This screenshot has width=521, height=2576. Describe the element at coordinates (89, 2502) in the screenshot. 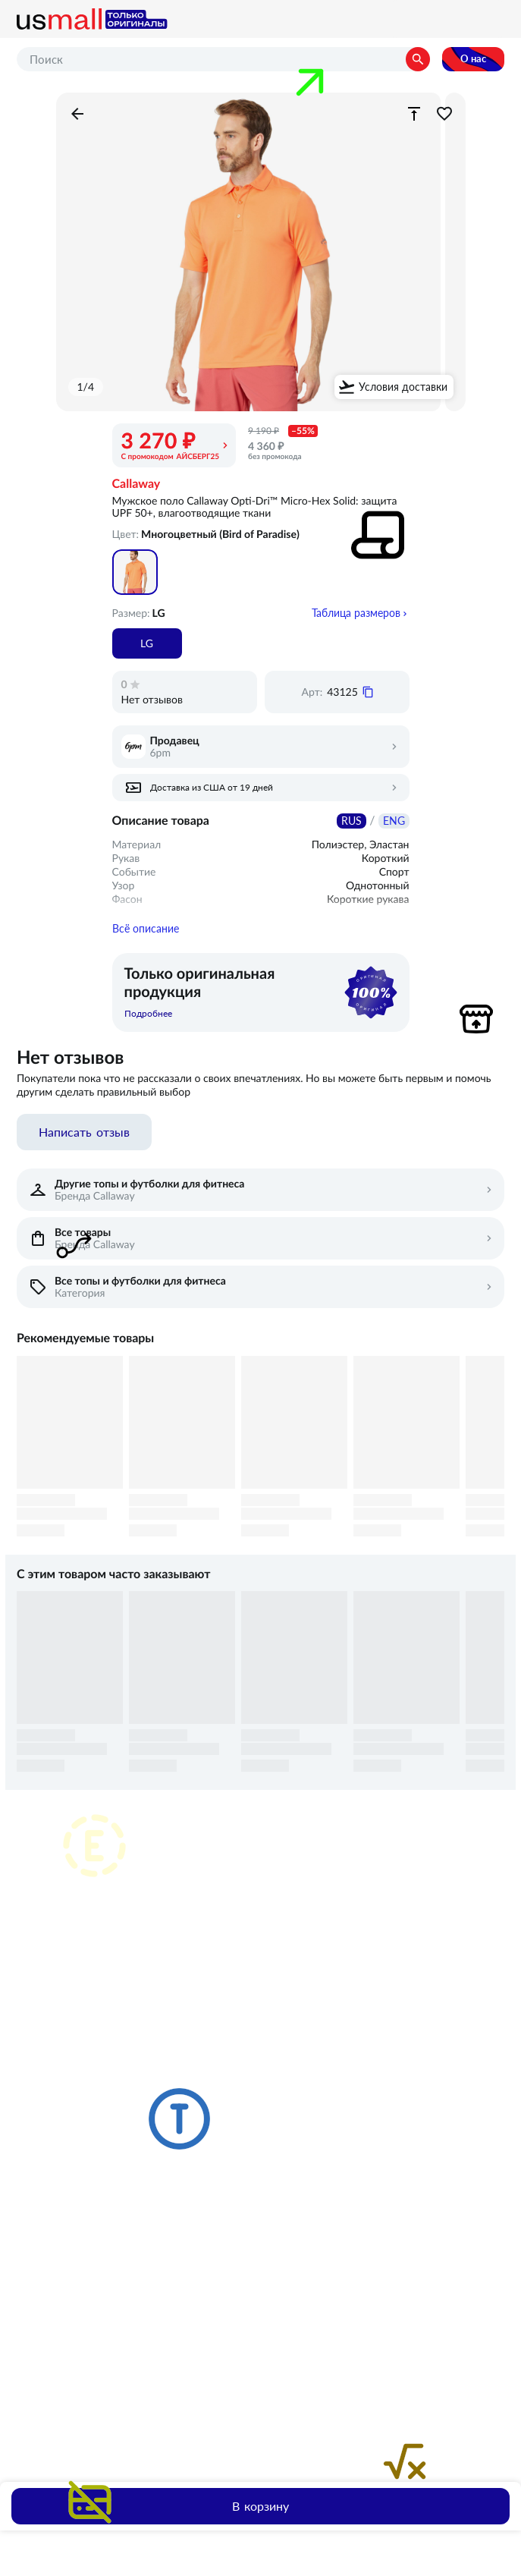

I see `payment method disabled or unavailable` at that location.